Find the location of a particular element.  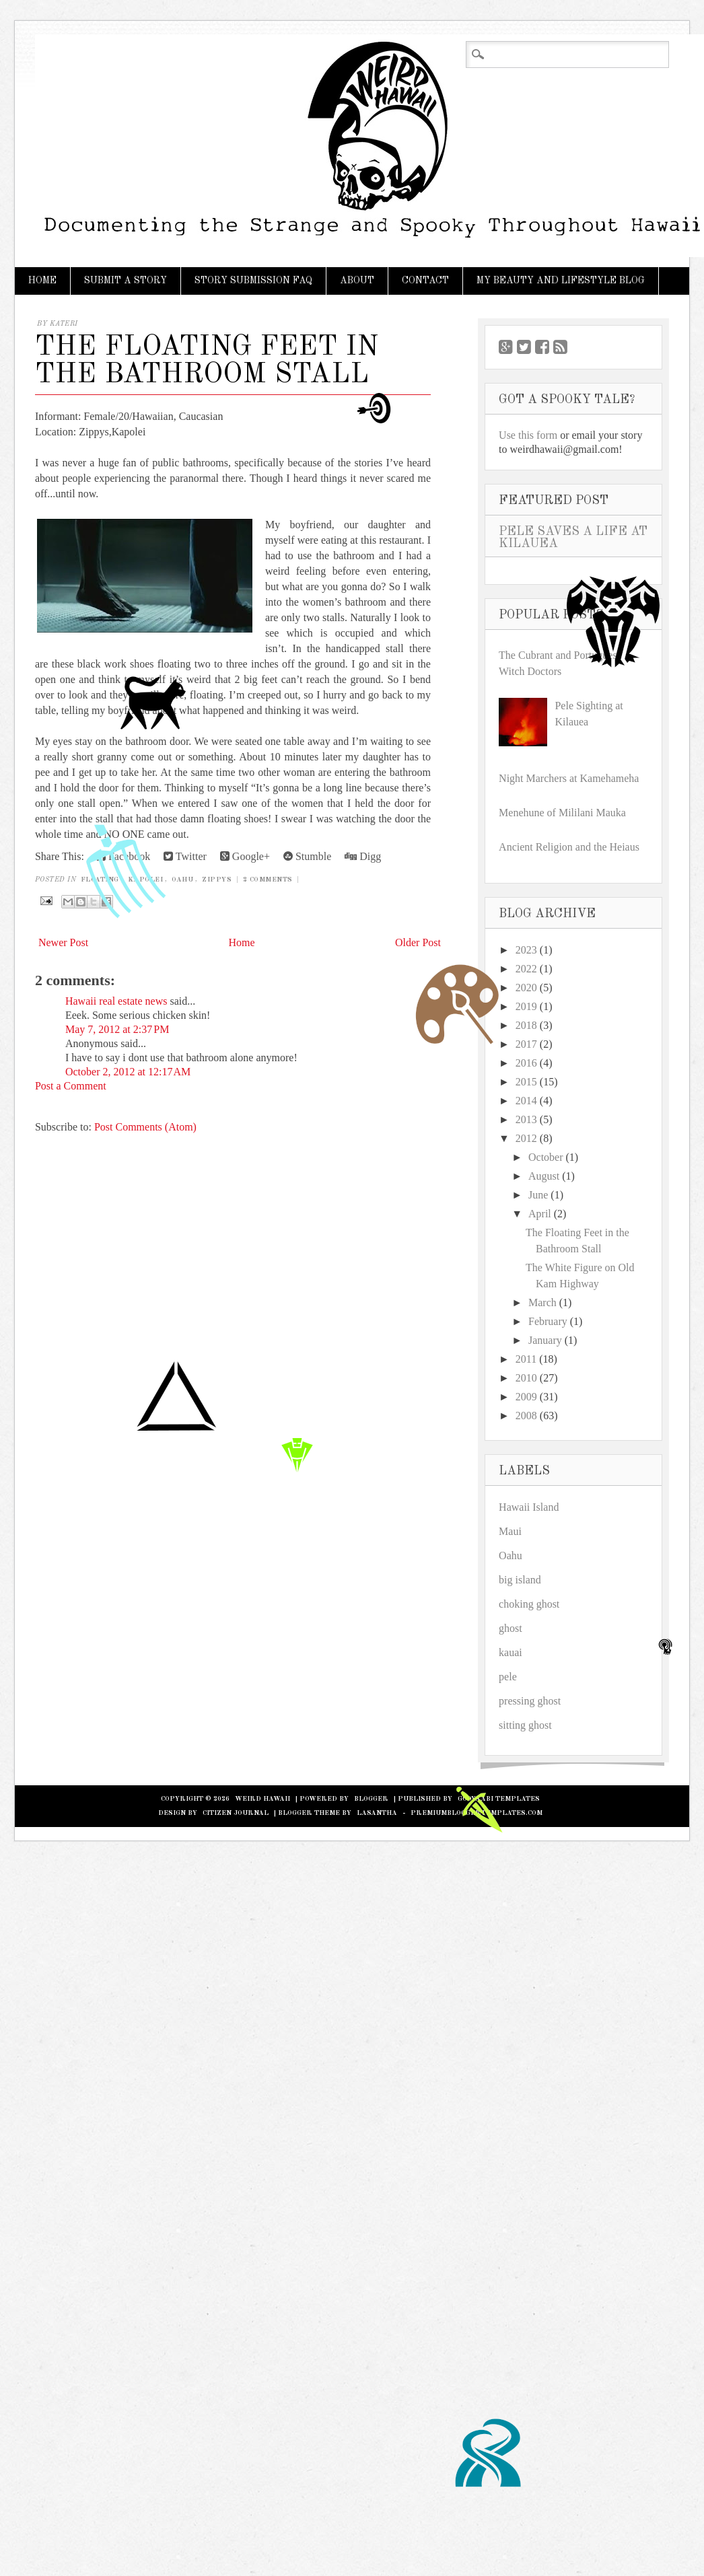

access color or theme customization options is located at coordinates (457, 1004).